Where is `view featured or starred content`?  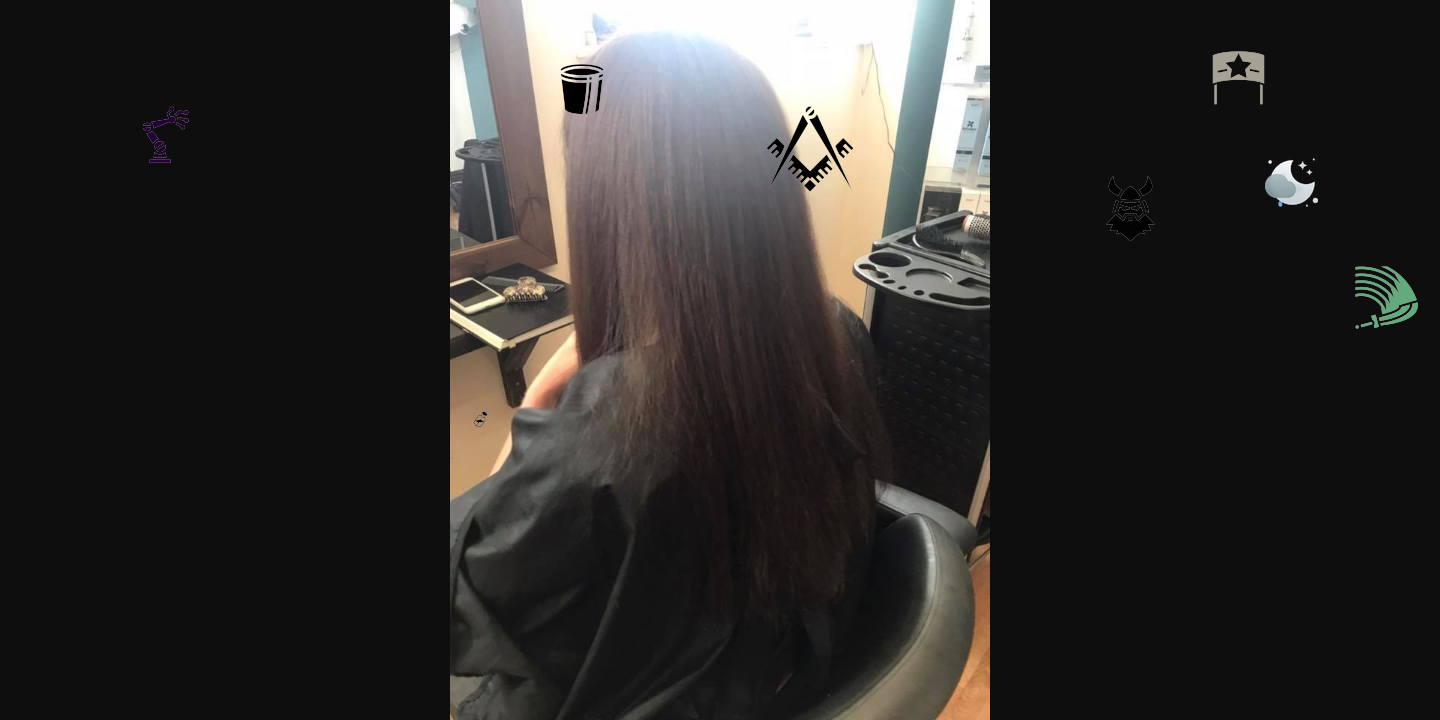 view featured or starred content is located at coordinates (1238, 77).